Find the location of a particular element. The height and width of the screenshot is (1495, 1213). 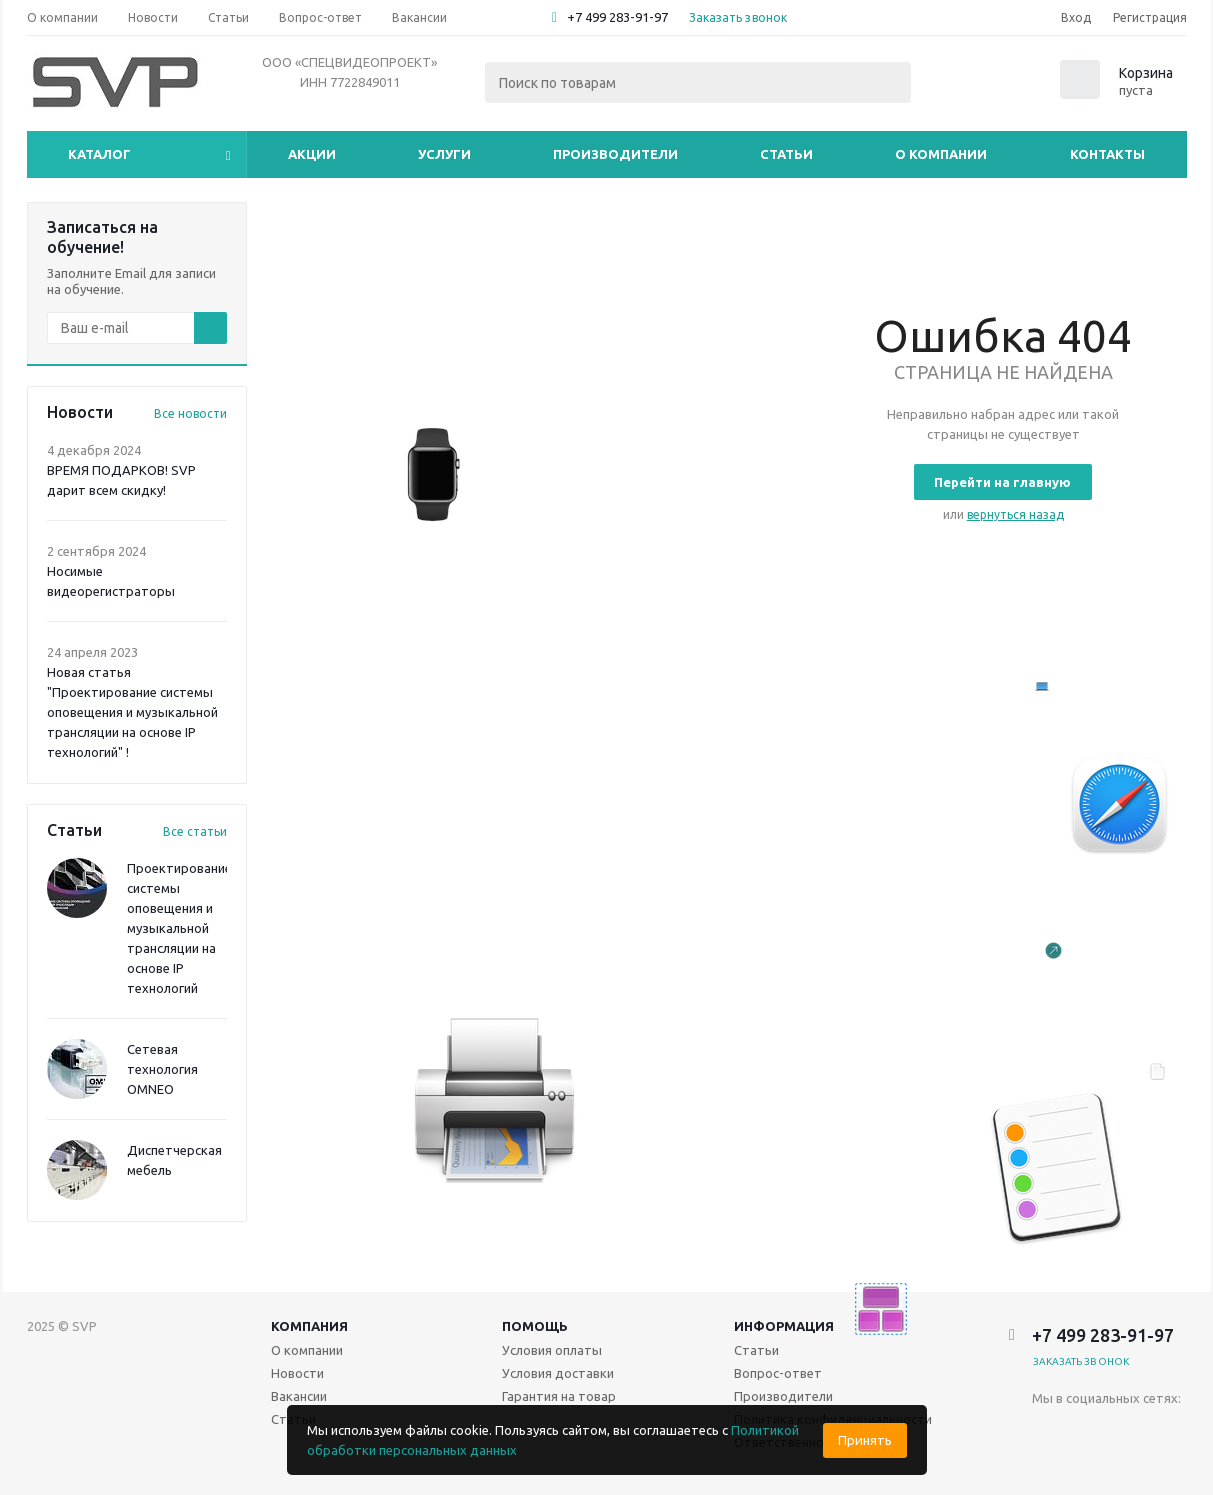

open the reminders app is located at coordinates (1055, 1168).